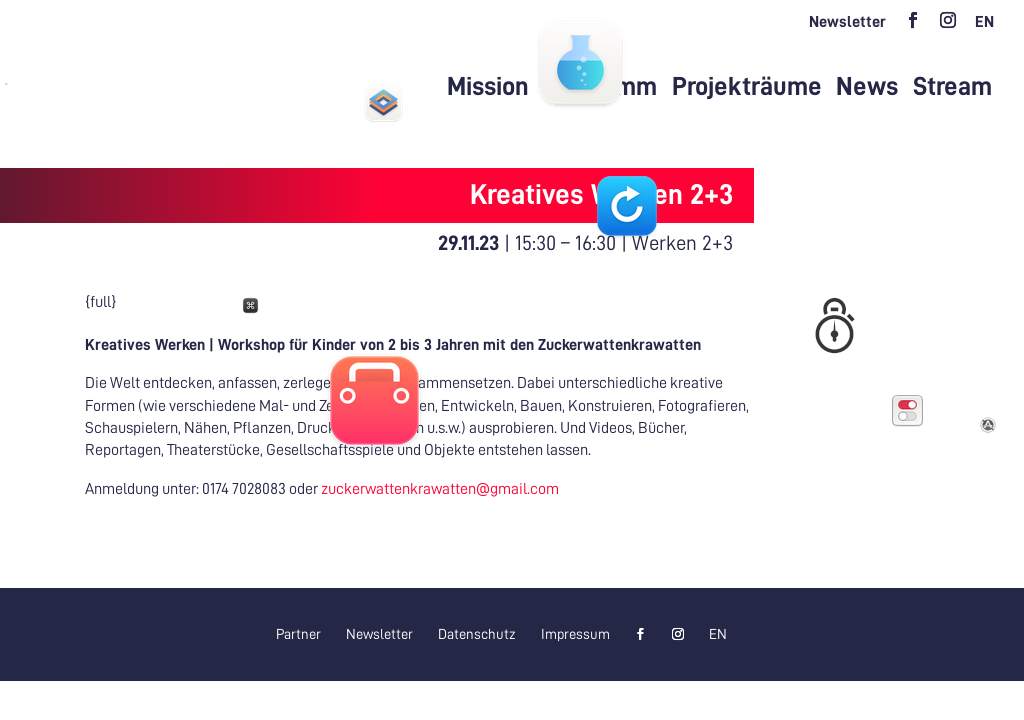 This screenshot has height=720, width=1024. I want to click on open system profiler to analyze performance, so click(834, 326).